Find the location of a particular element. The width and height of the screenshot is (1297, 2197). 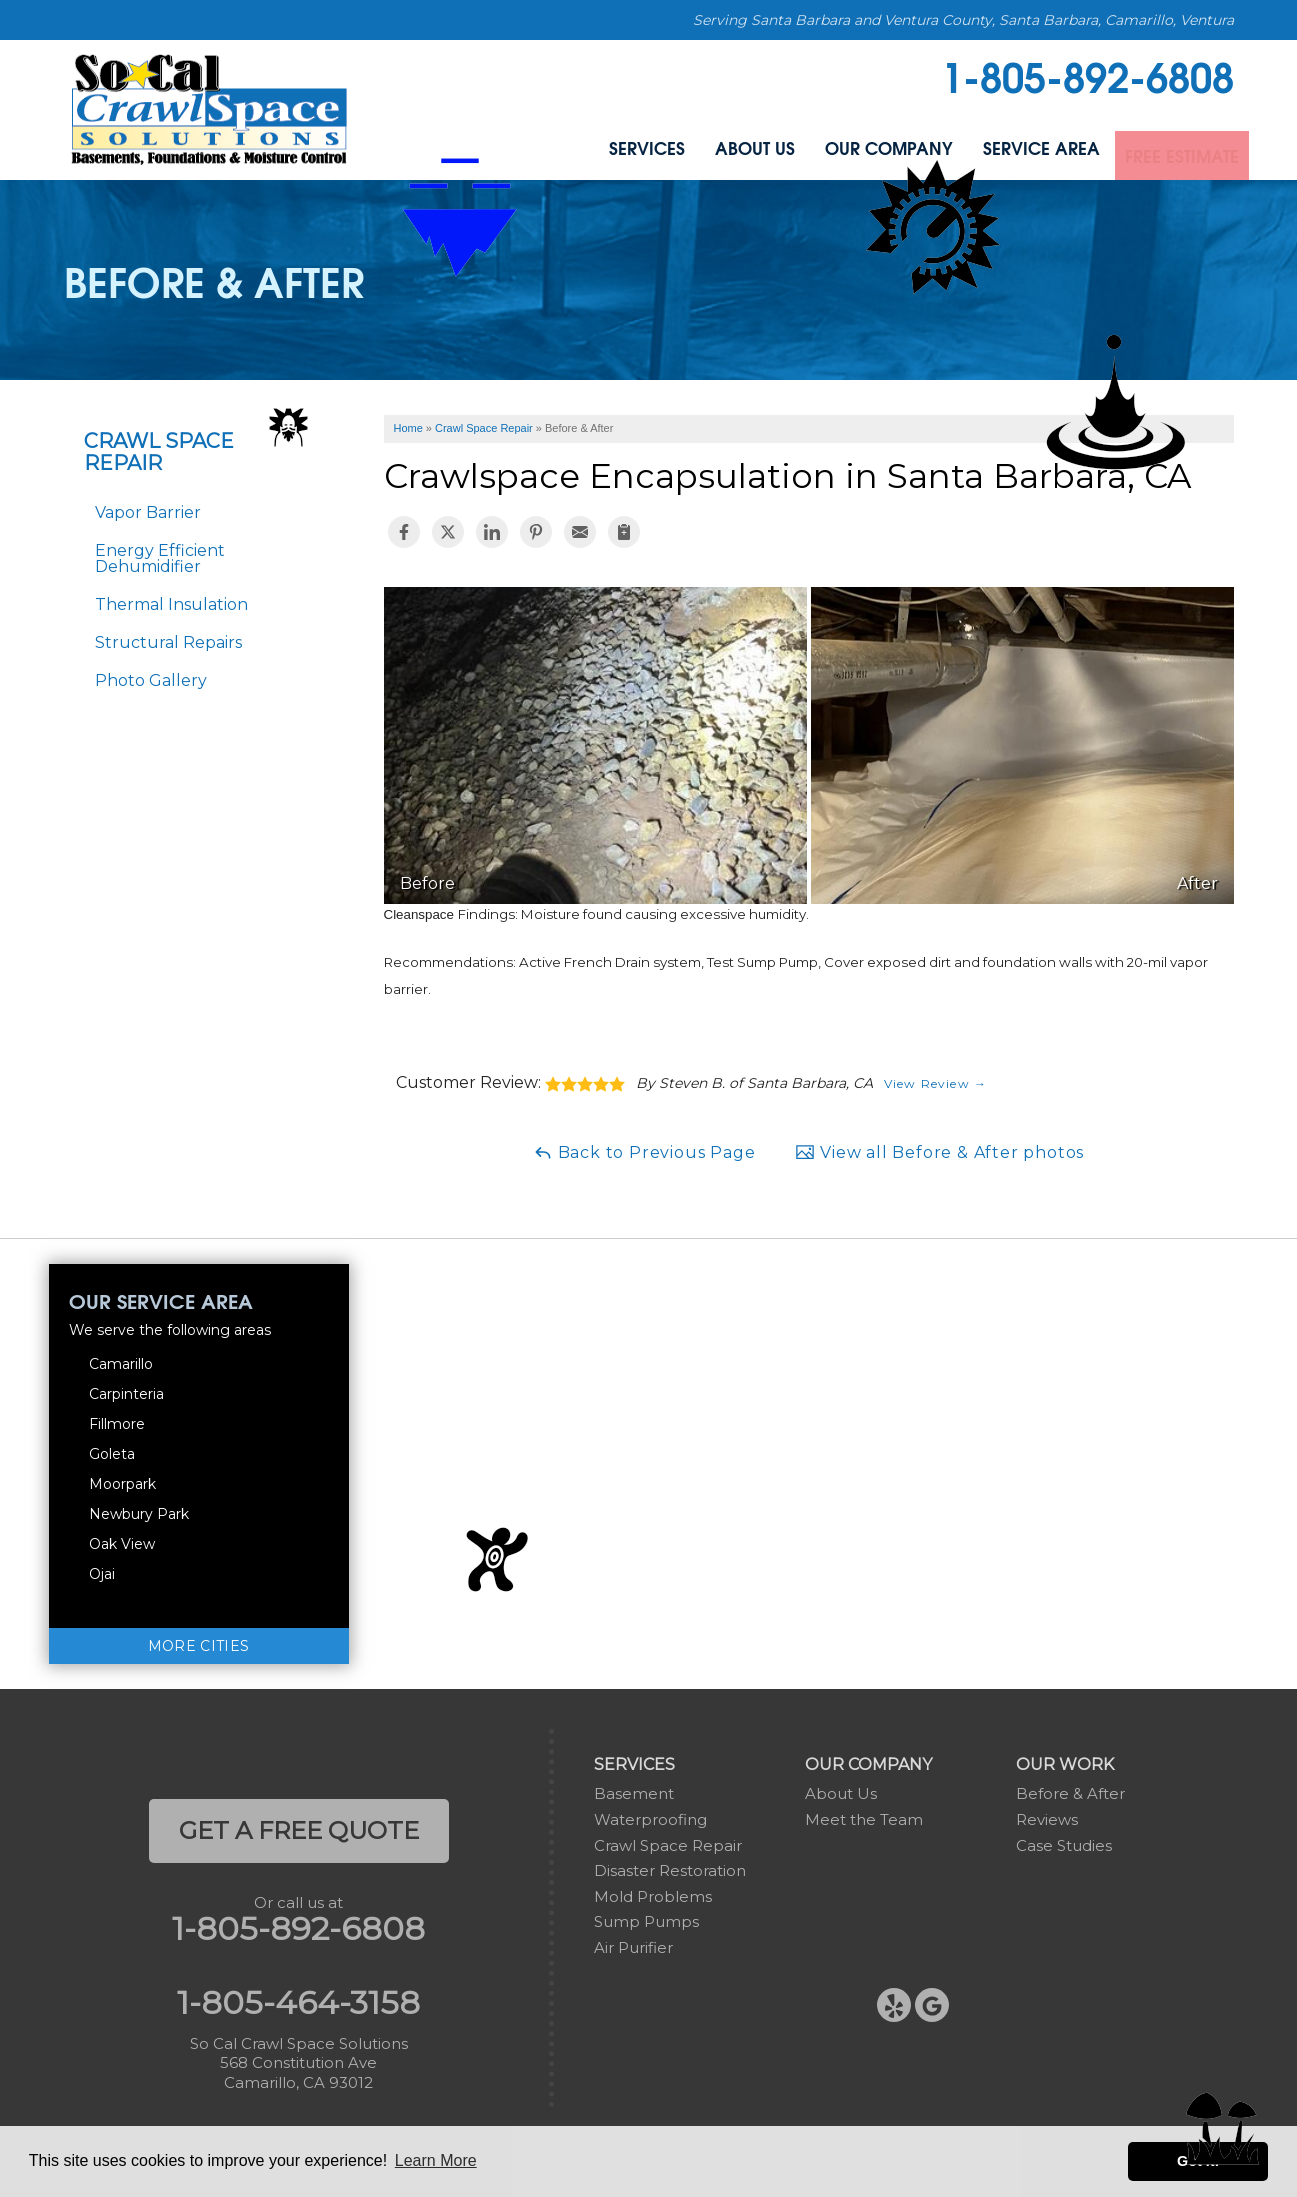

forage for mushrooms in the wild is located at coordinates (1222, 2126).